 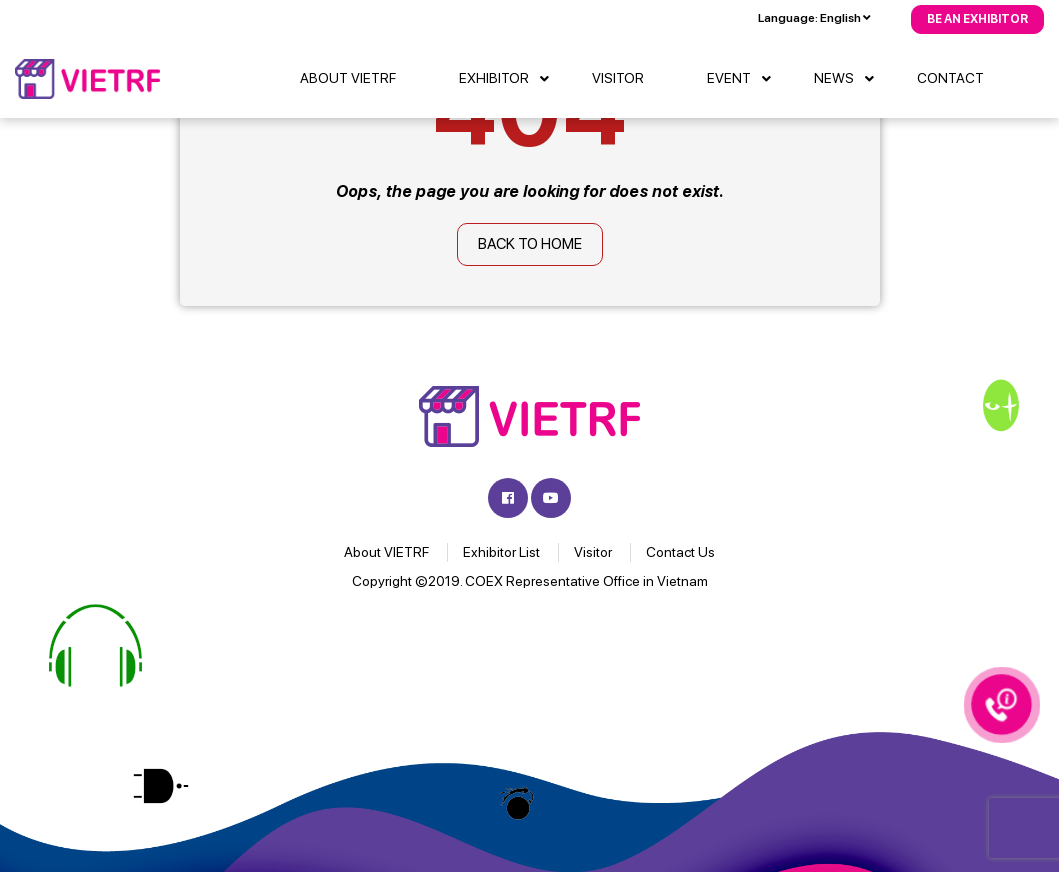 What do you see at coordinates (517, 803) in the screenshot?
I see `activate a bomb or explosive item in-game` at bounding box center [517, 803].